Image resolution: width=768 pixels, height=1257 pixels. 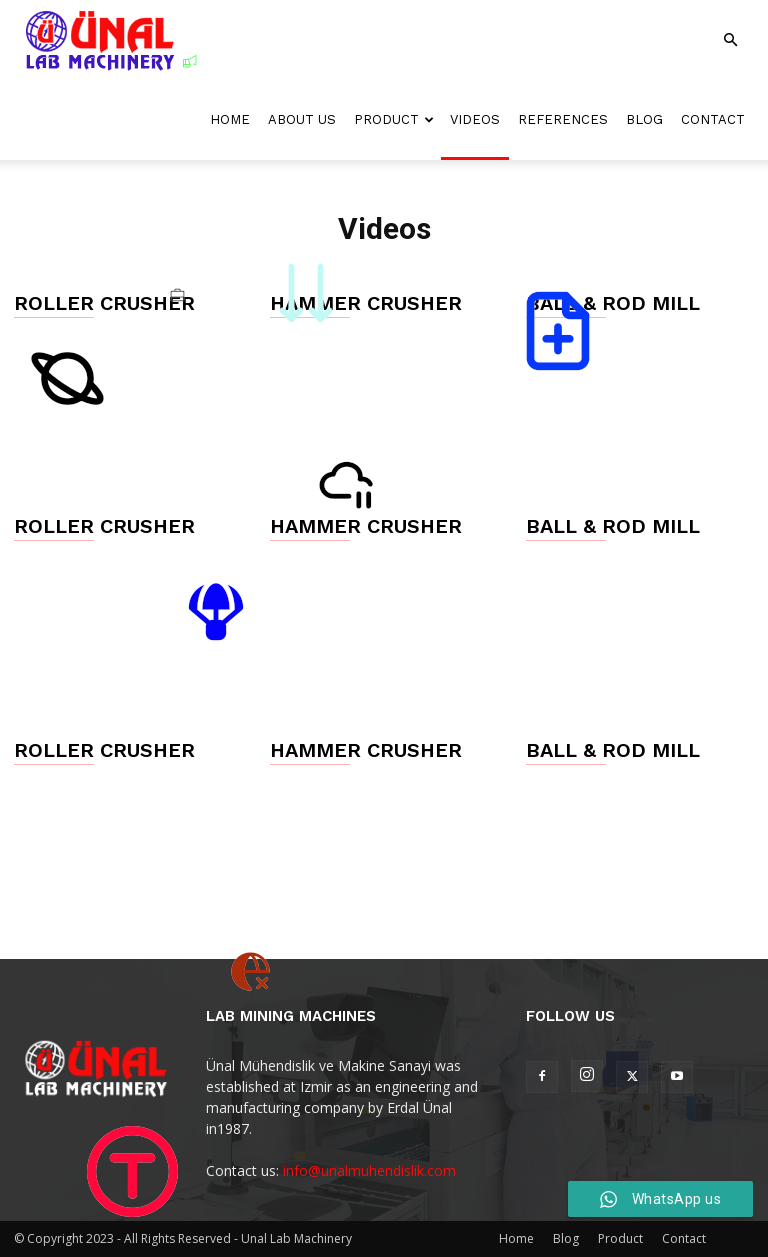 I want to click on visit thingiverse for 3D printable models, so click(x=132, y=1171).